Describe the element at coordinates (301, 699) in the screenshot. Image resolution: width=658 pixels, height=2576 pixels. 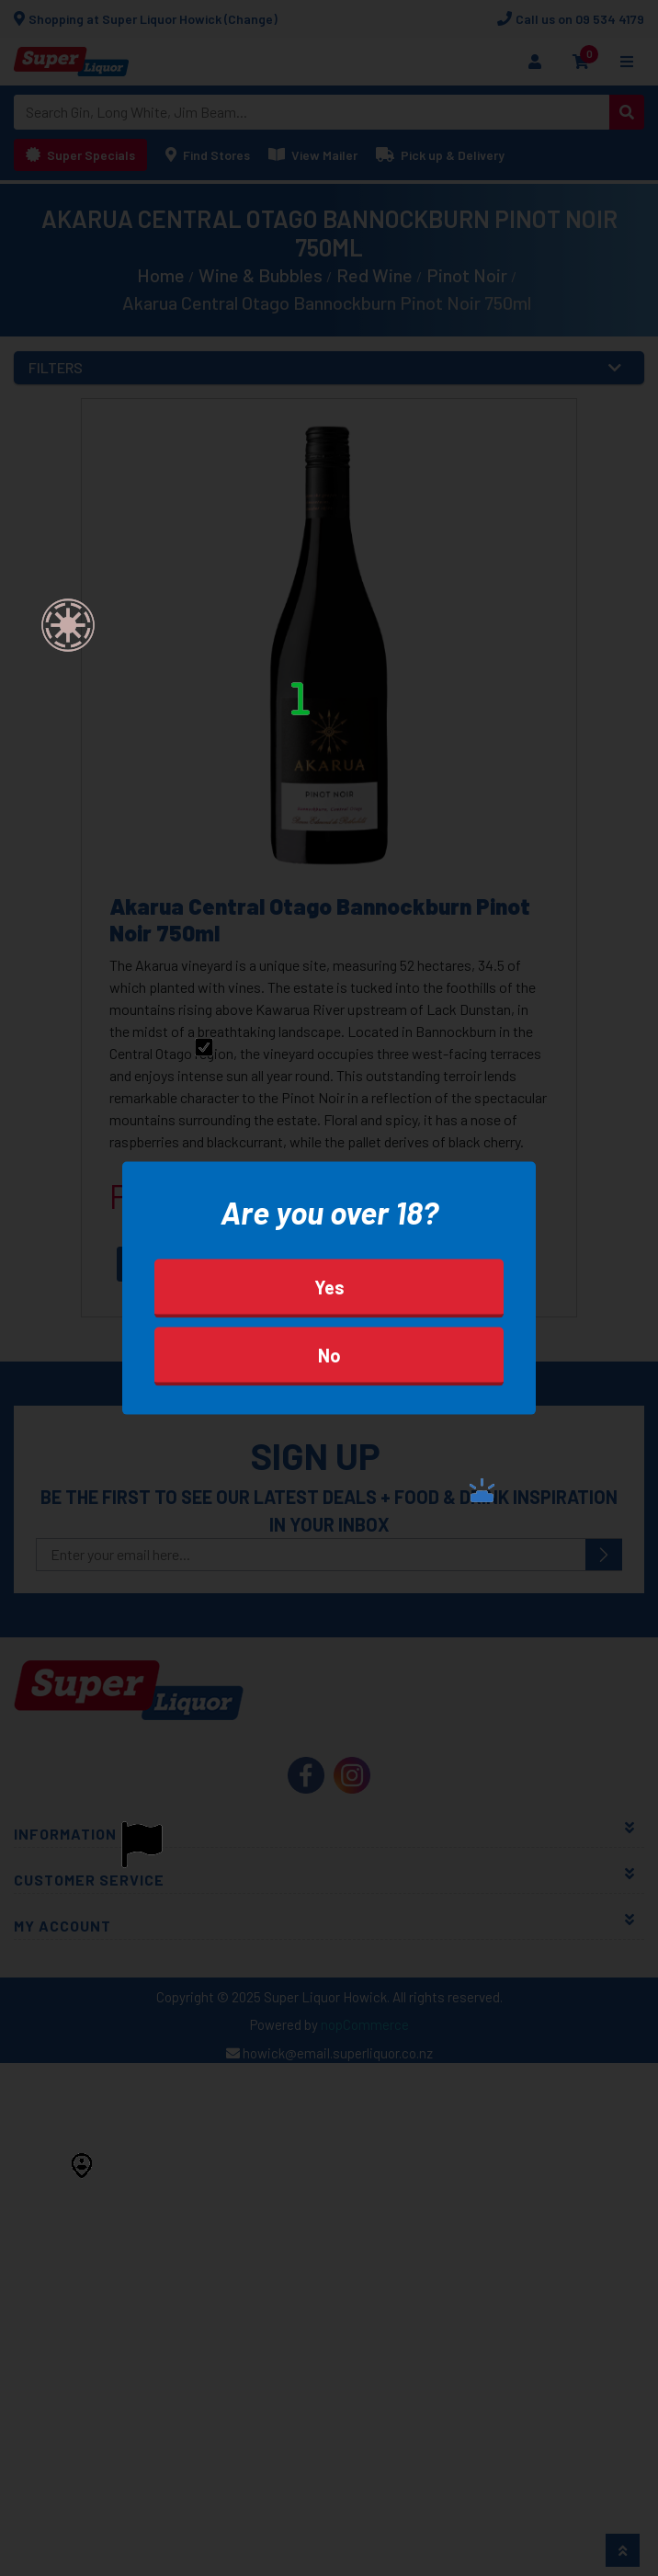
I see `indicates the number one or first item in a list` at that location.